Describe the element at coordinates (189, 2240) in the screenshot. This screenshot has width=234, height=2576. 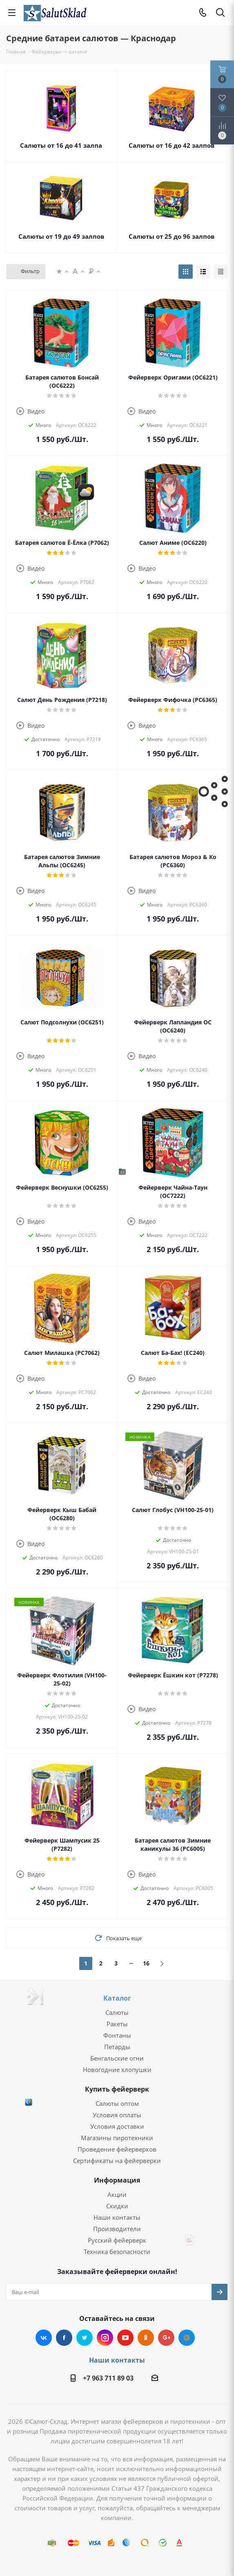
I see `indicates a sass stylesheet file` at that location.